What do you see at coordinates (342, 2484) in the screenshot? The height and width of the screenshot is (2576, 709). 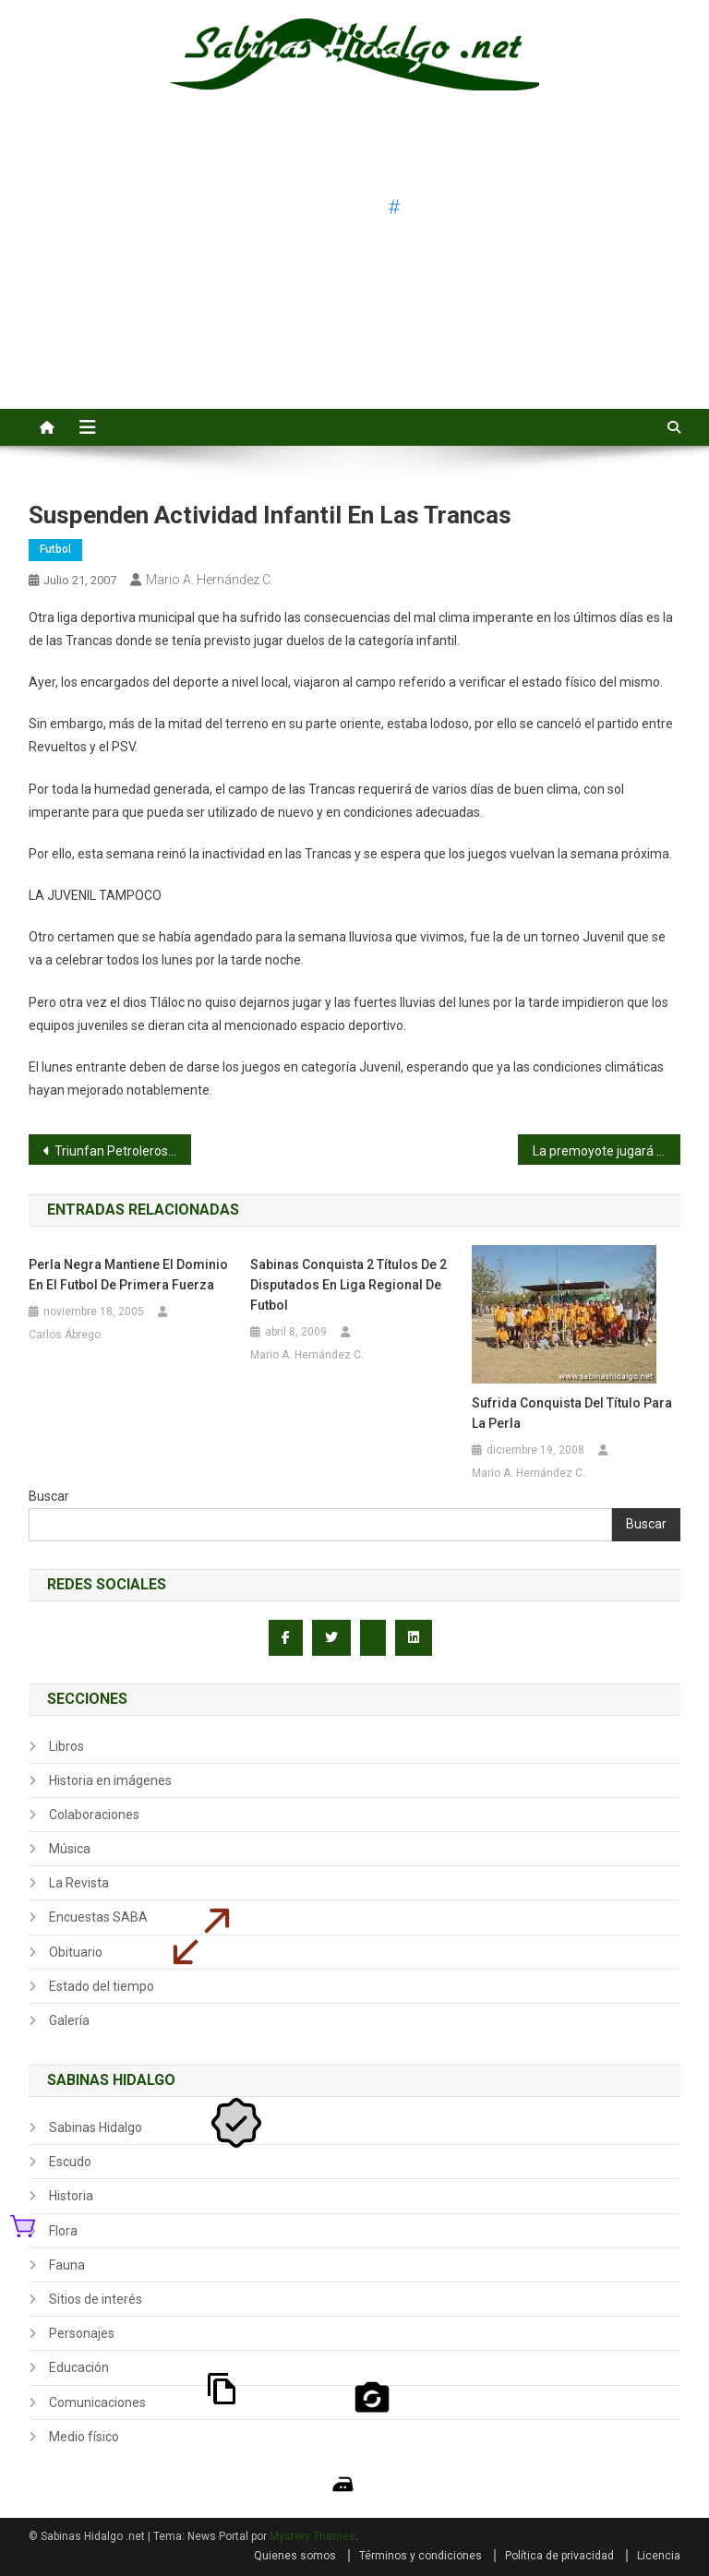 I see `select ironing or fabric care settings` at bounding box center [342, 2484].